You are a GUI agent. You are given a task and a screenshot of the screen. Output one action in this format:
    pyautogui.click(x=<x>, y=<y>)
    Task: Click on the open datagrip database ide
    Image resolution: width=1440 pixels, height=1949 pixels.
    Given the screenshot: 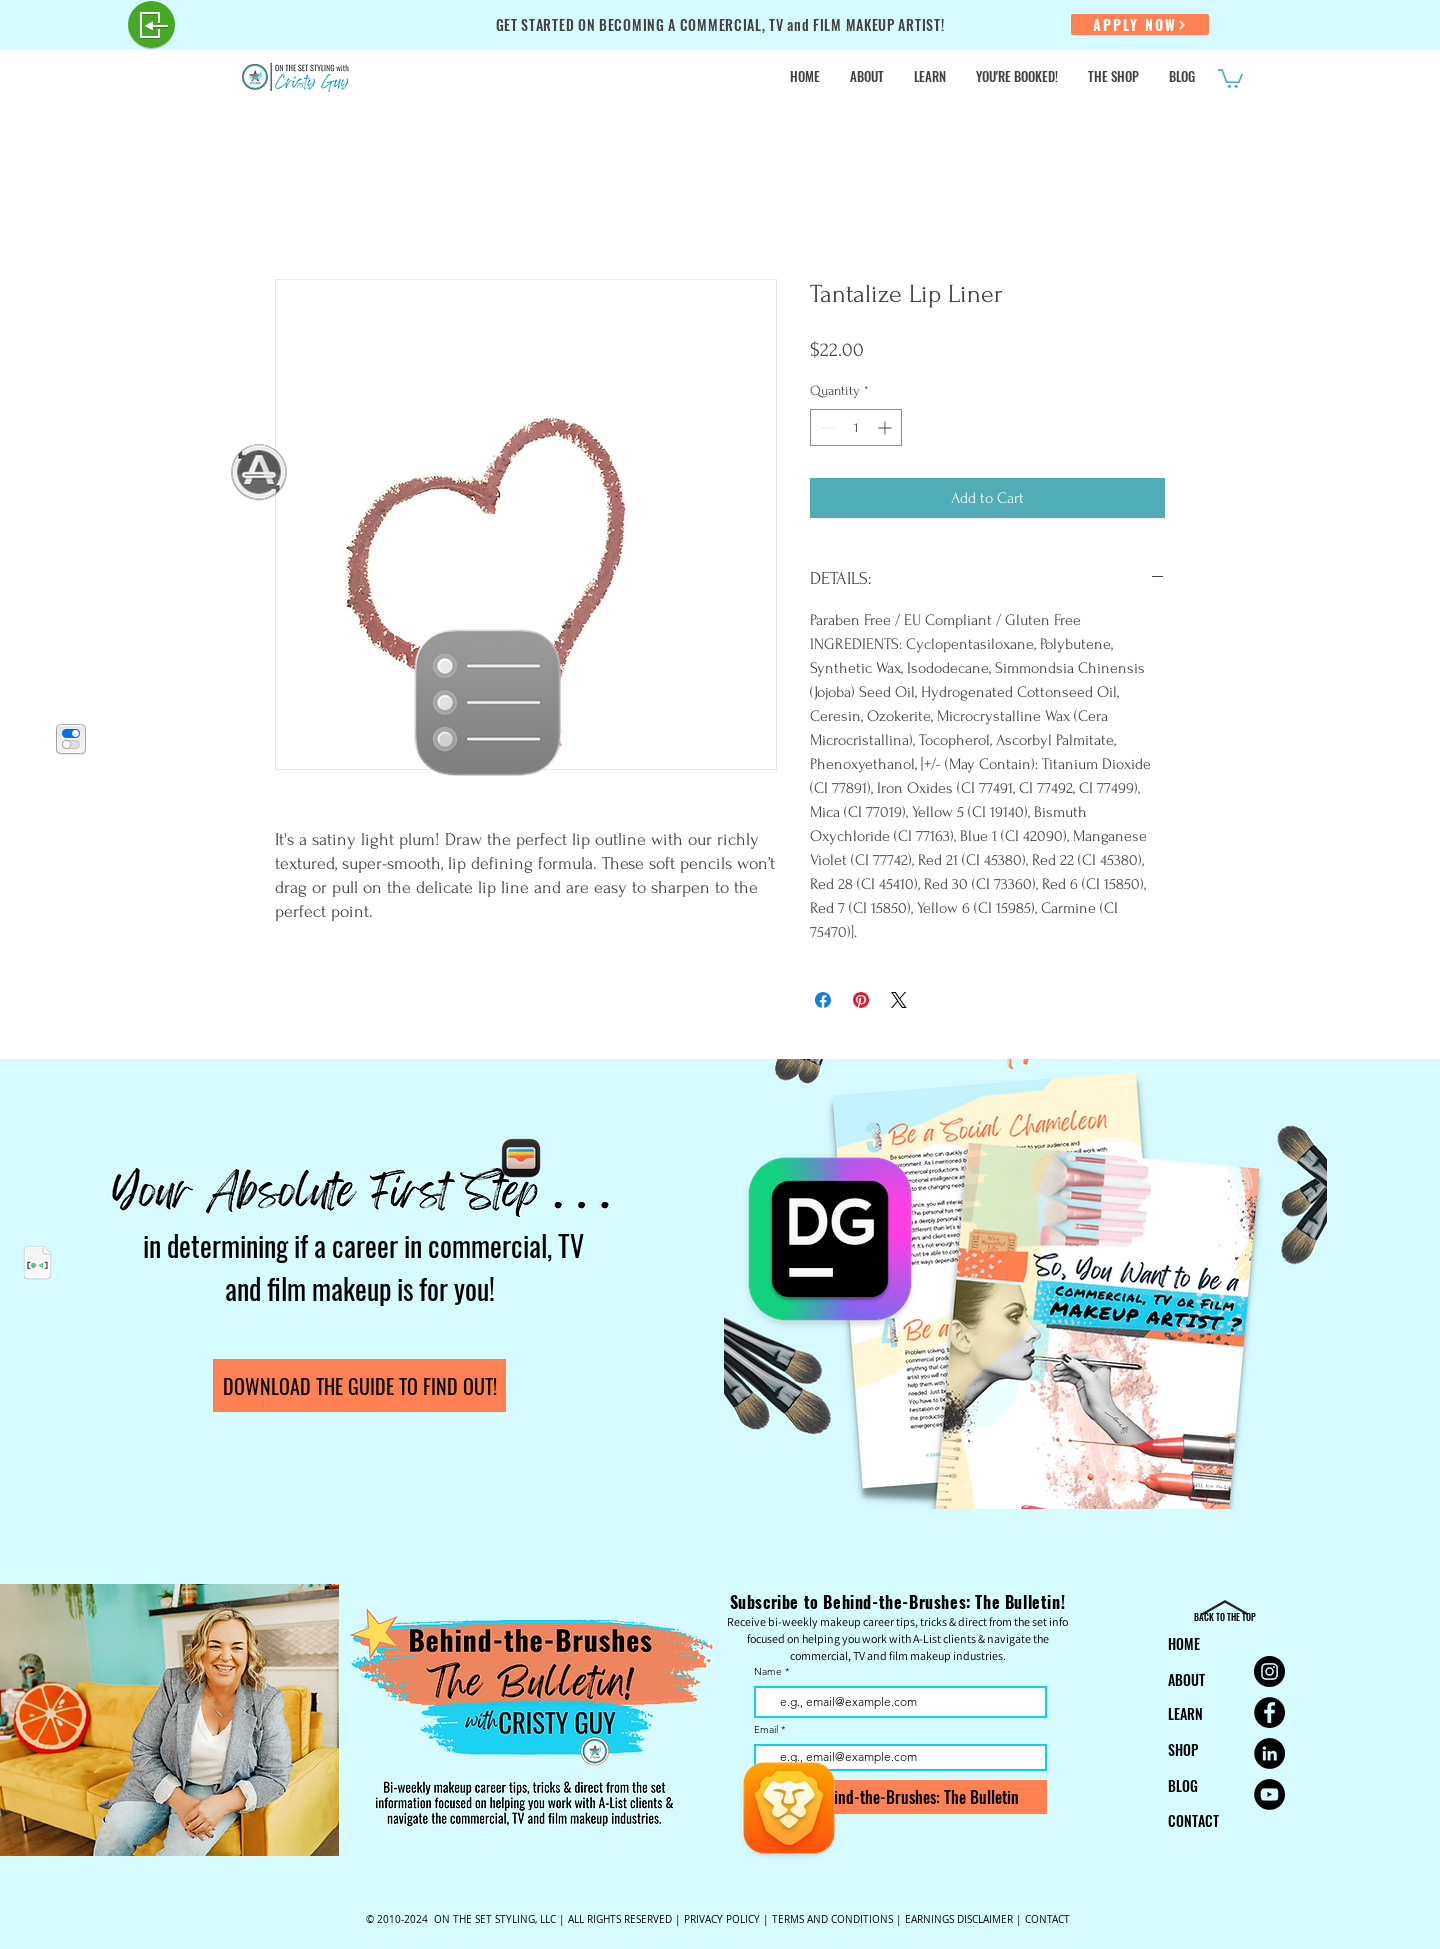 What is the action you would take?
    pyautogui.click(x=830, y=1239)
    